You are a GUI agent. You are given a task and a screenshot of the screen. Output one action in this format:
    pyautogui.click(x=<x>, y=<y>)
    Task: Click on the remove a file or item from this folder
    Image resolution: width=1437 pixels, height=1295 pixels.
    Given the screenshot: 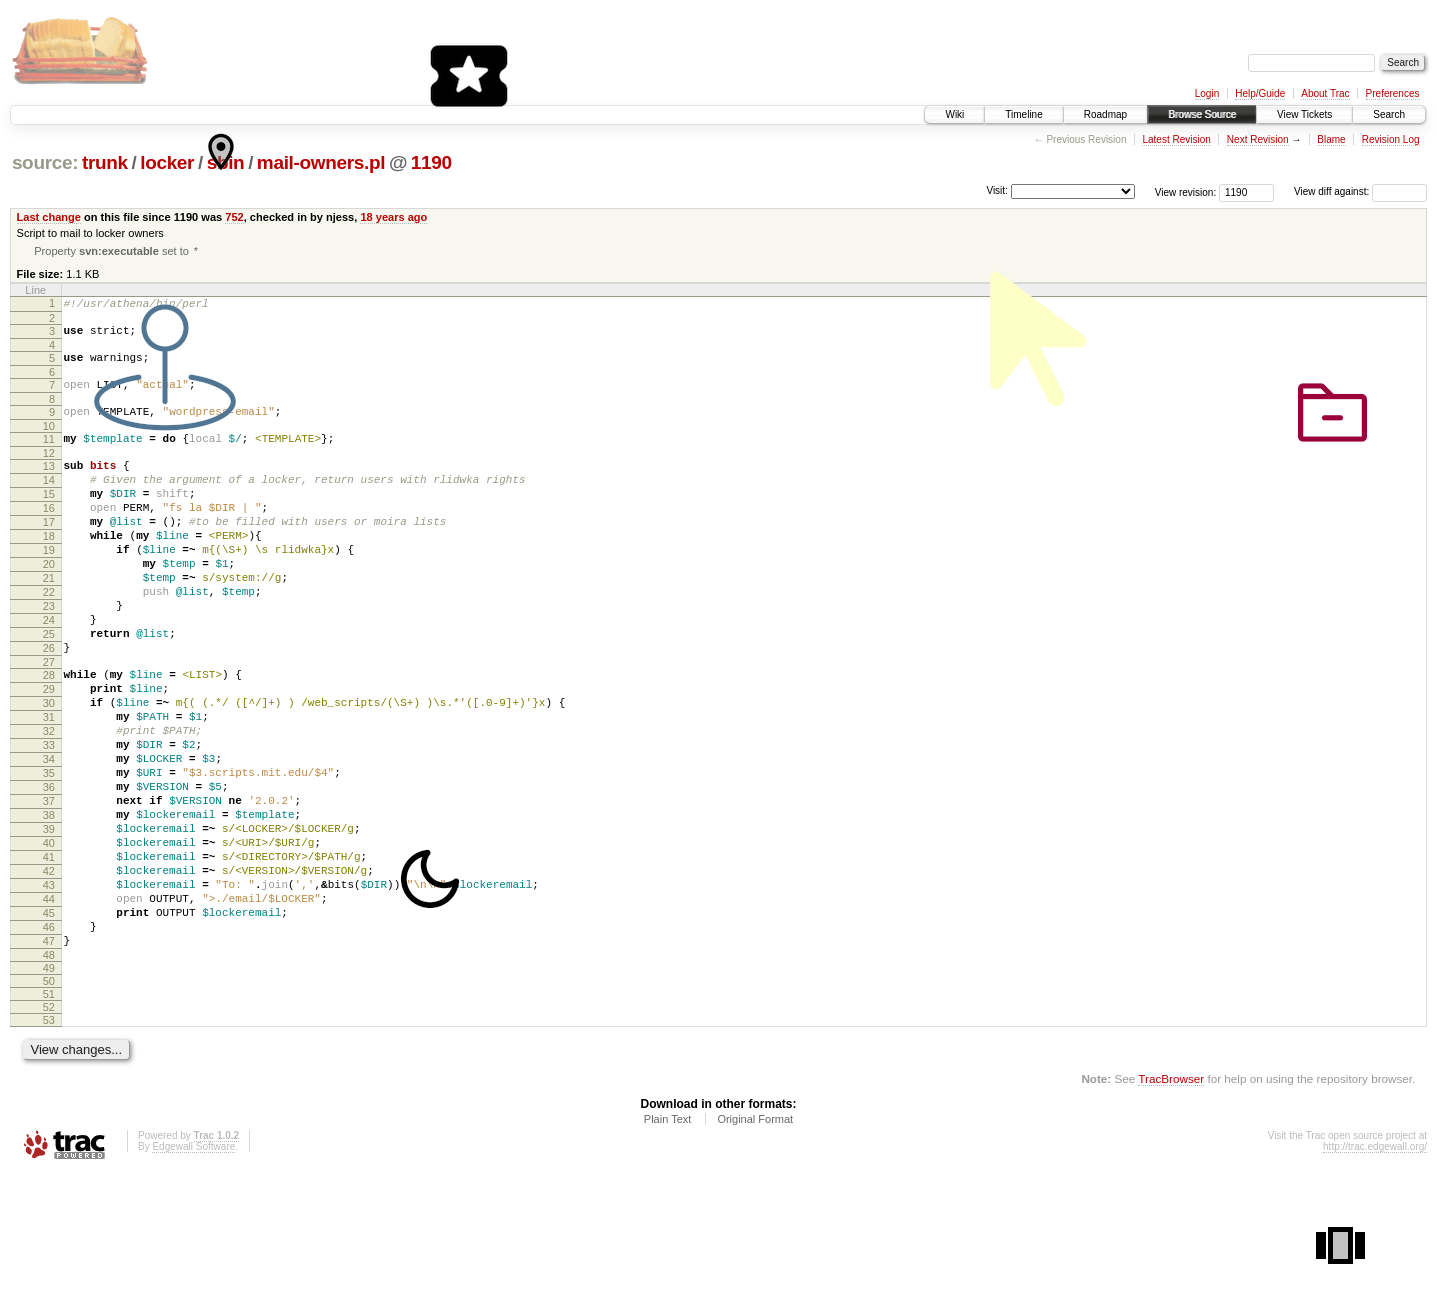 What is the action you would take?
    pyautogui.click(x=1332, y=412)
    